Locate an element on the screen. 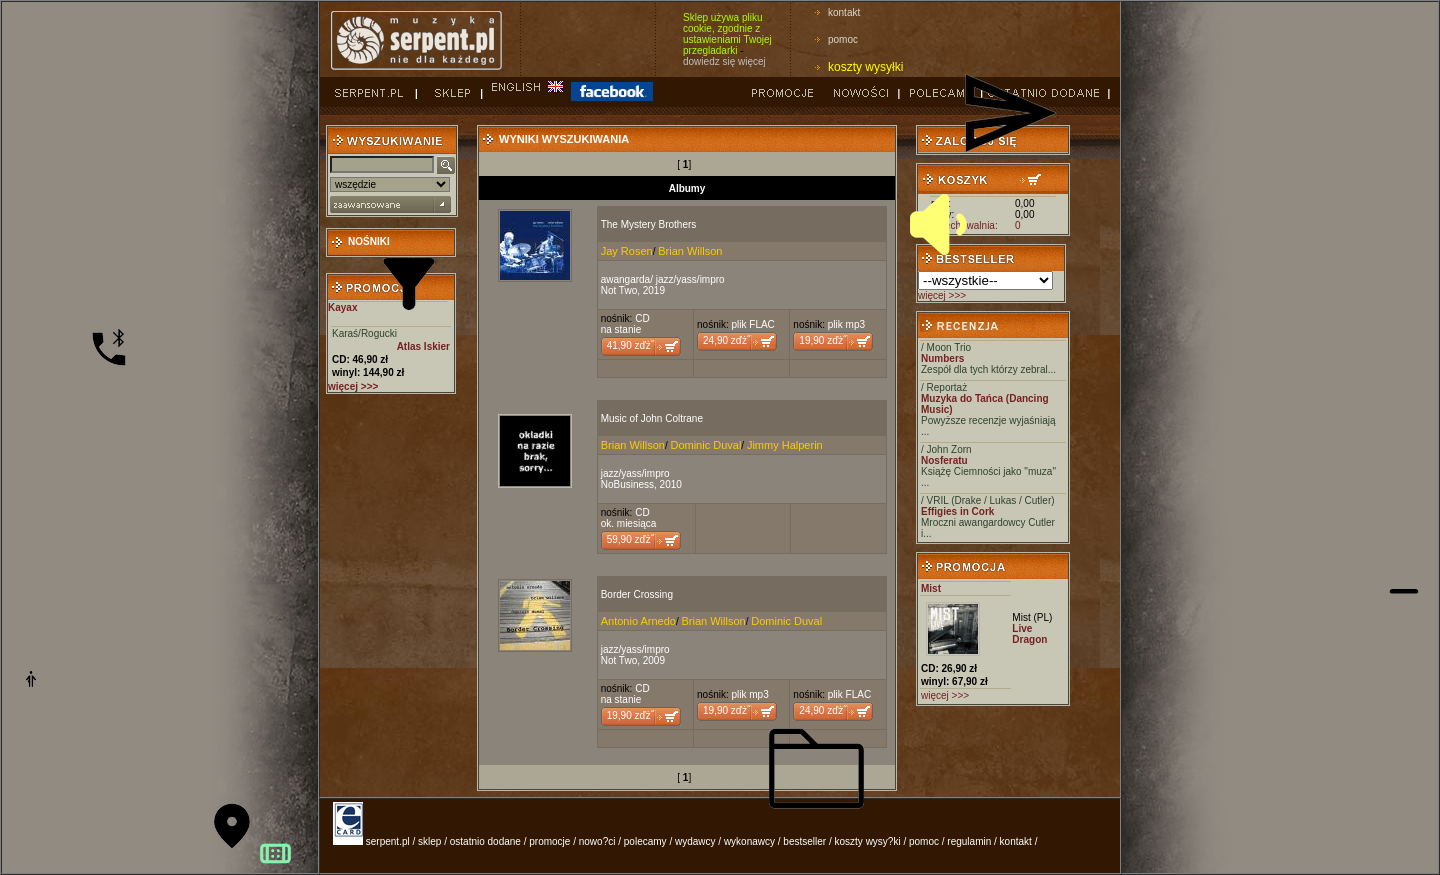 Image resolution: width=1440 pixels, height=875 pixels. send a message or email is located at coordinates (1009, 113).